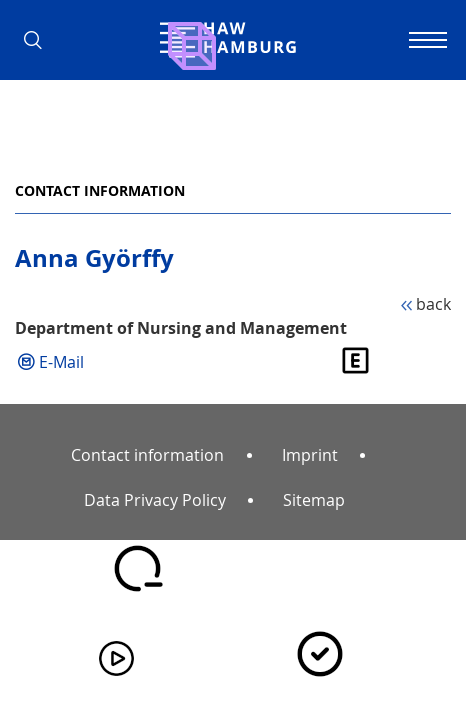  Describe the element at coordinates (320, 654) in the screenshot. I see `indicates a completed or successful action` at that location.